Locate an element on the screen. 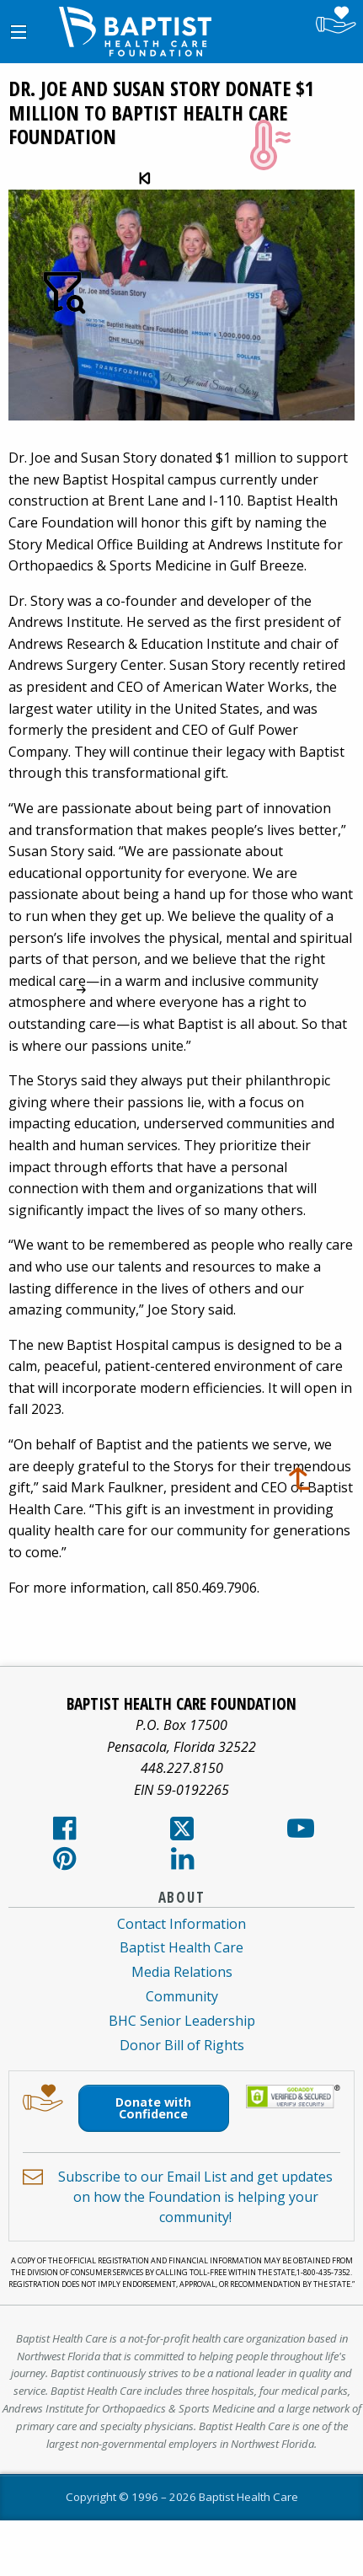 The width and height of the screenshot is (363, 2576). navigate to the next item is located at coordinates (82, 990).